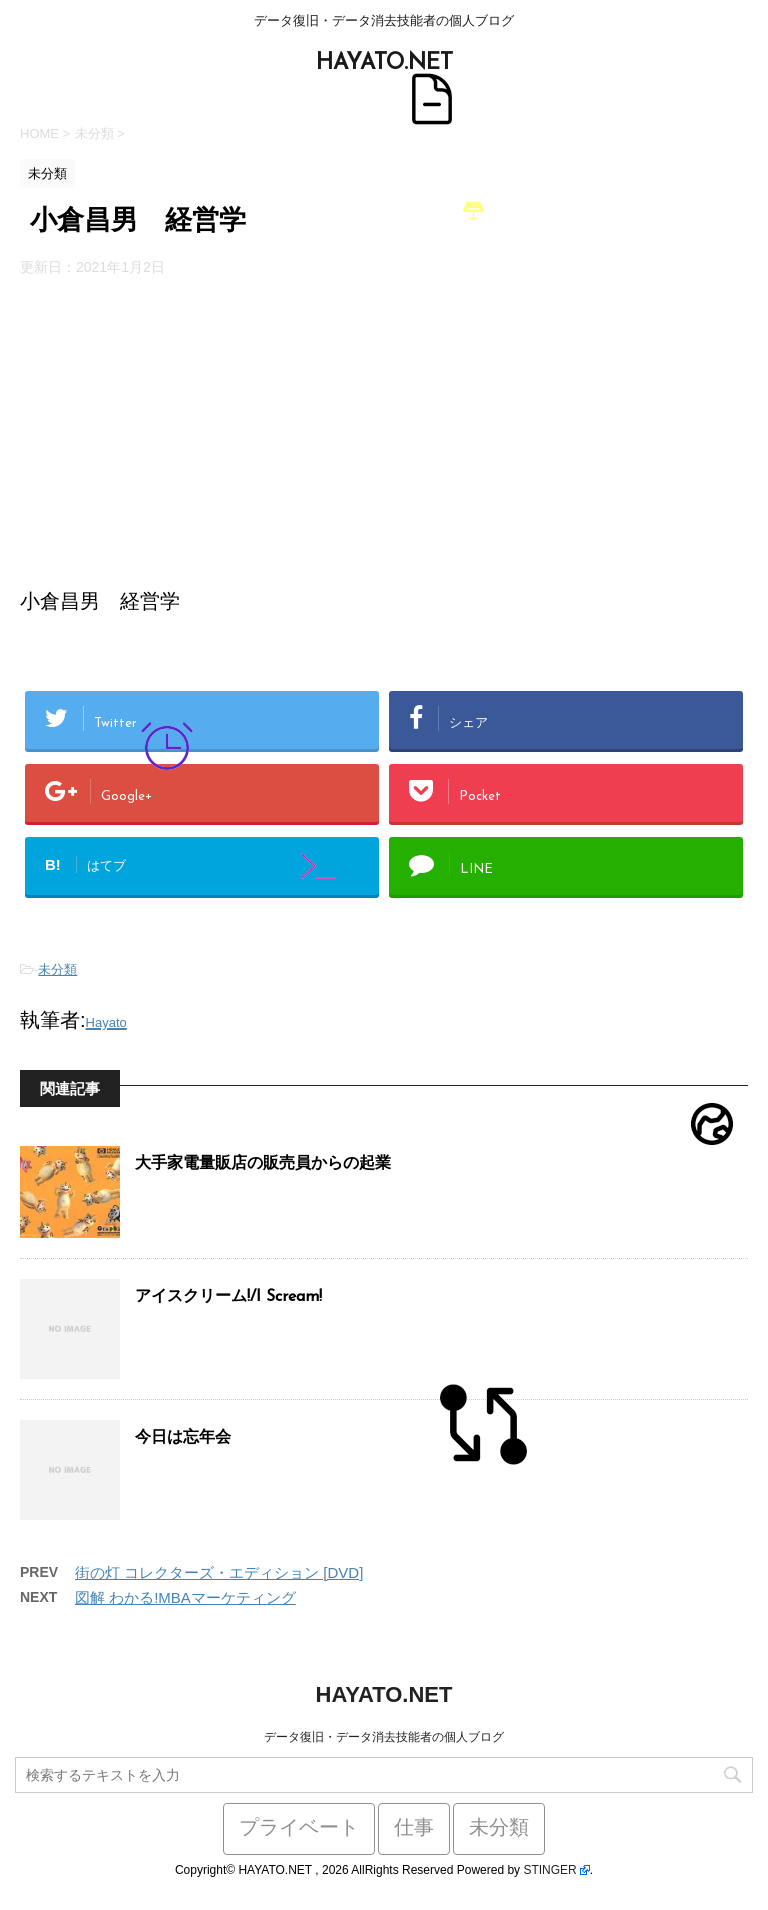 This screenshot has height=1910, width=768. I want to click on view code differences between branches, so click(483, 1424).